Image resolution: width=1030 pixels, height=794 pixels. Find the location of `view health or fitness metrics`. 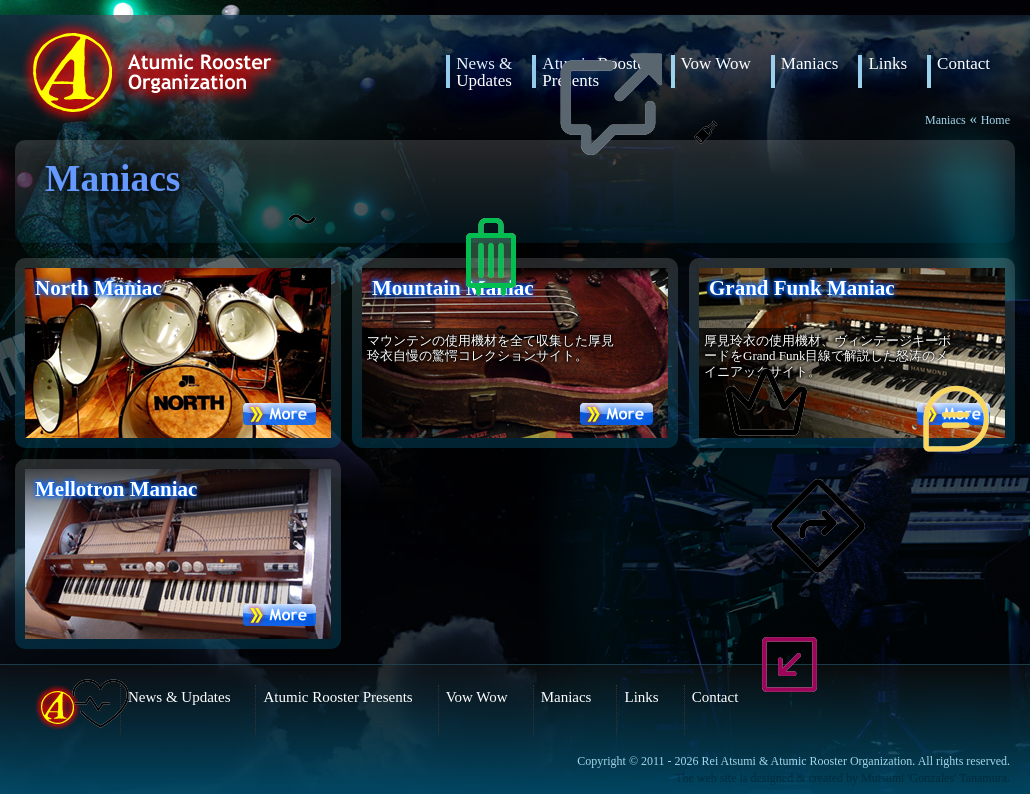

view health or fitness metrics is located at coordinates (100, 701).